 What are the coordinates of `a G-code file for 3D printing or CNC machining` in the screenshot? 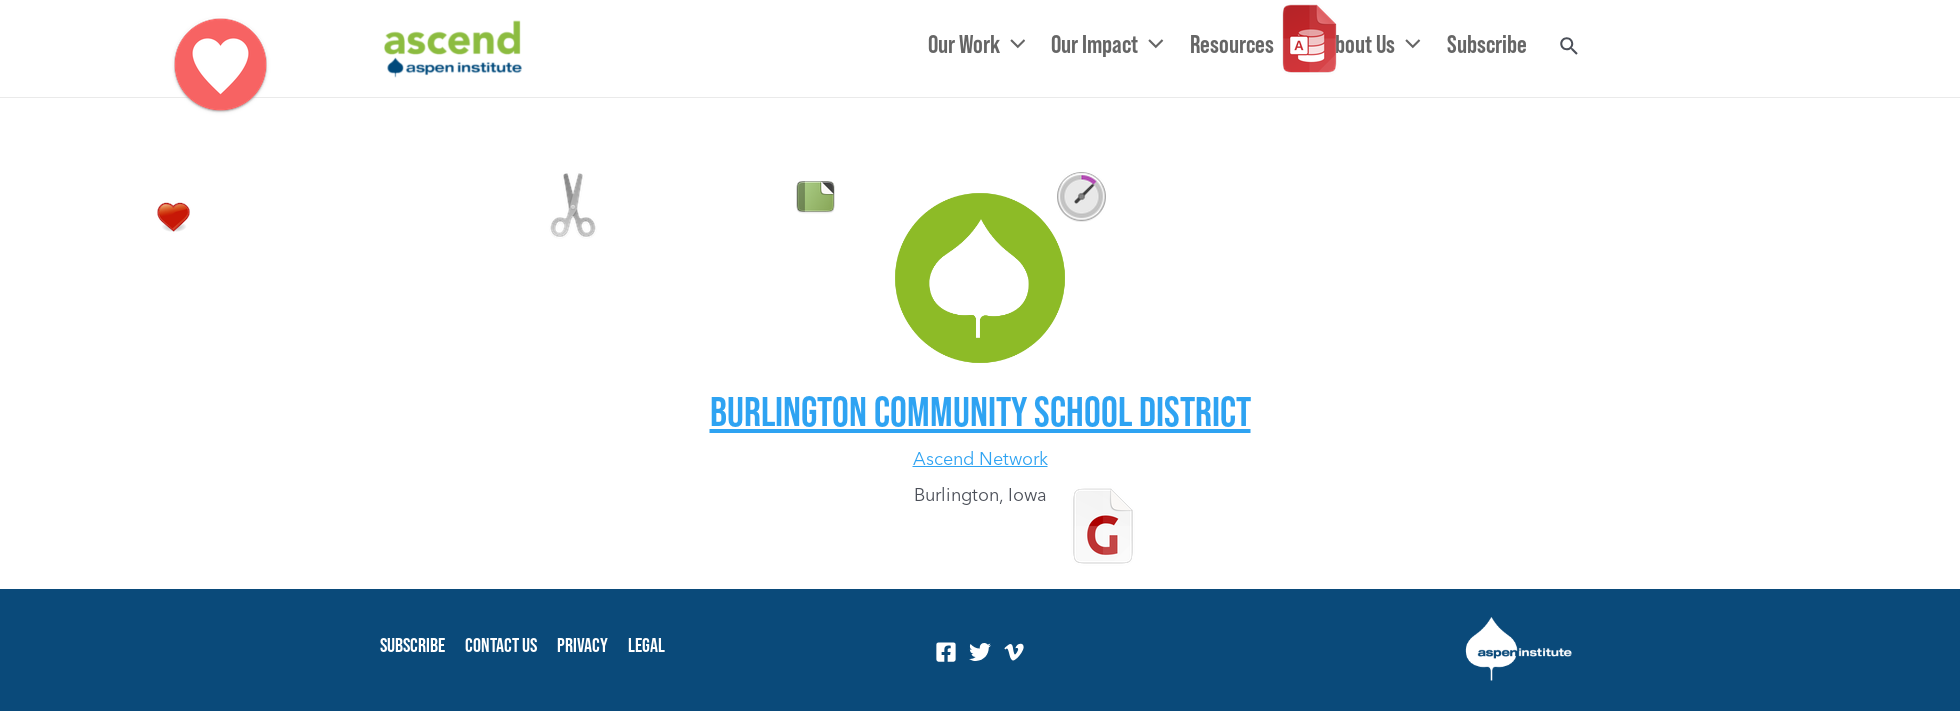 It's located at (1103, 526).